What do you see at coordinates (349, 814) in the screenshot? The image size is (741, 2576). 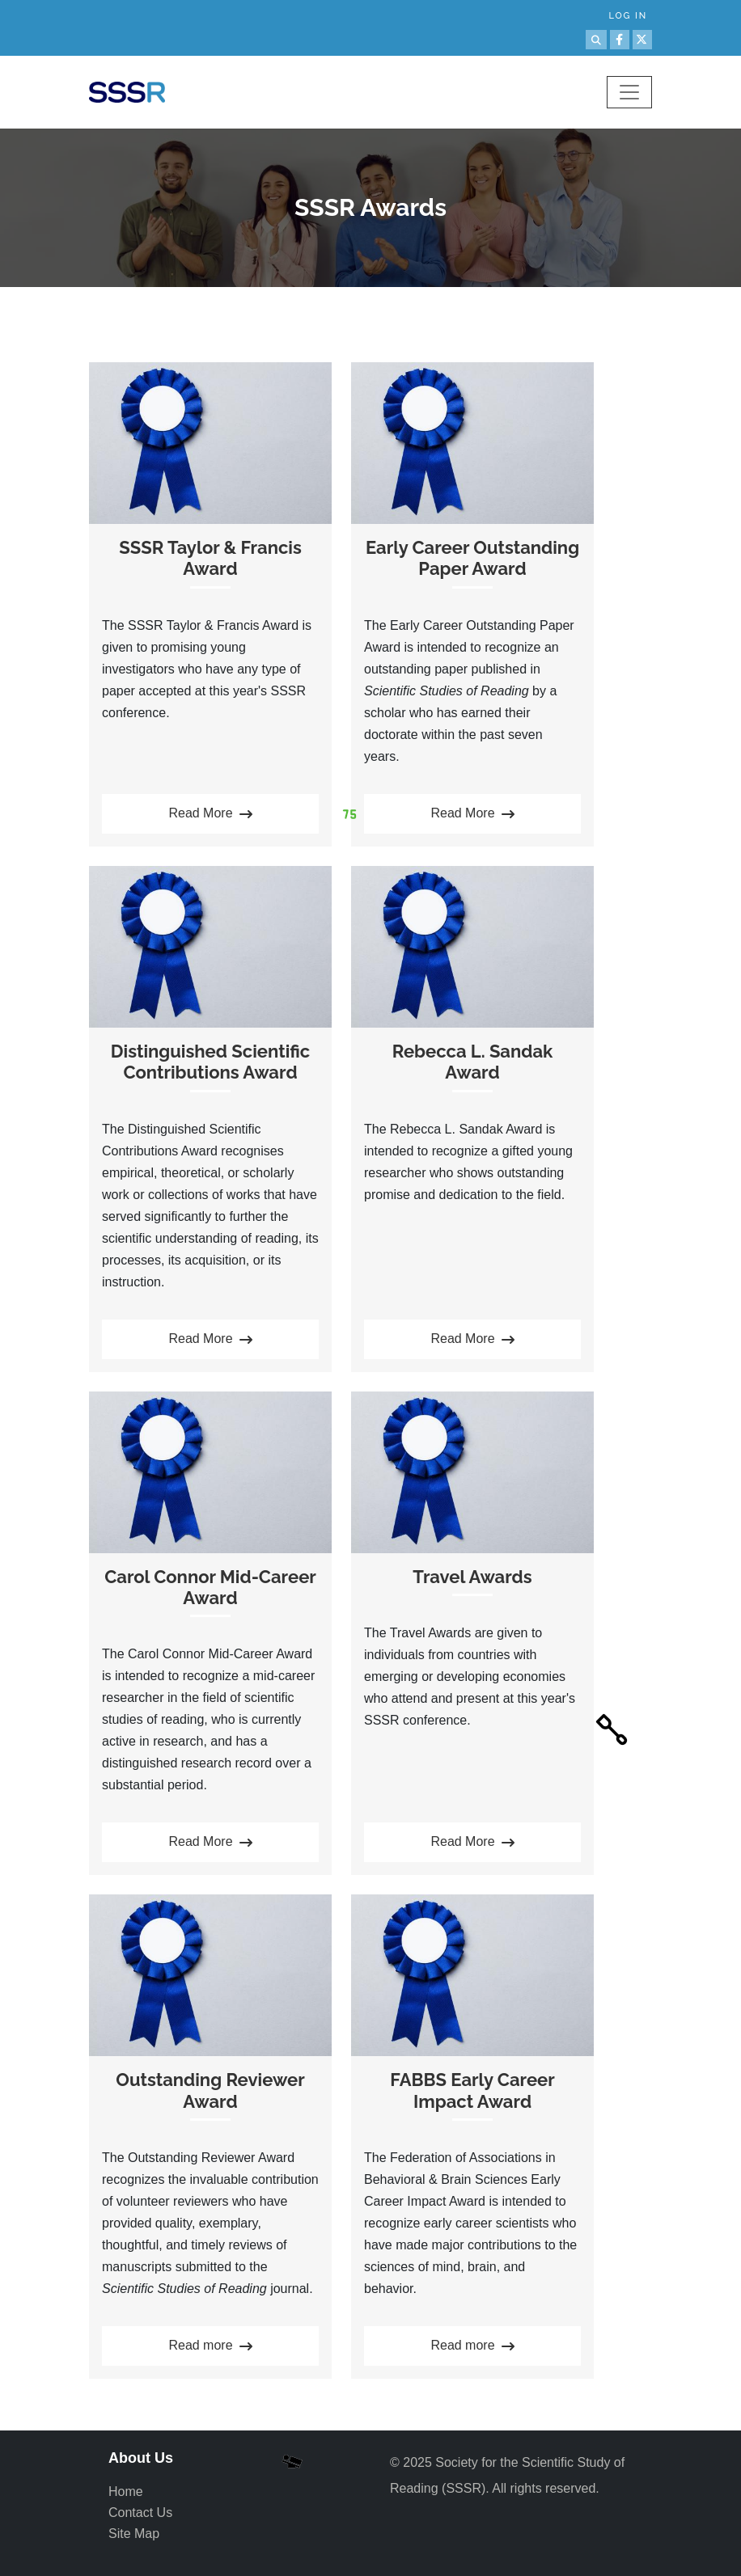 I see `displays the number 75 as a badge or counter` at bounding box center [349, 814].